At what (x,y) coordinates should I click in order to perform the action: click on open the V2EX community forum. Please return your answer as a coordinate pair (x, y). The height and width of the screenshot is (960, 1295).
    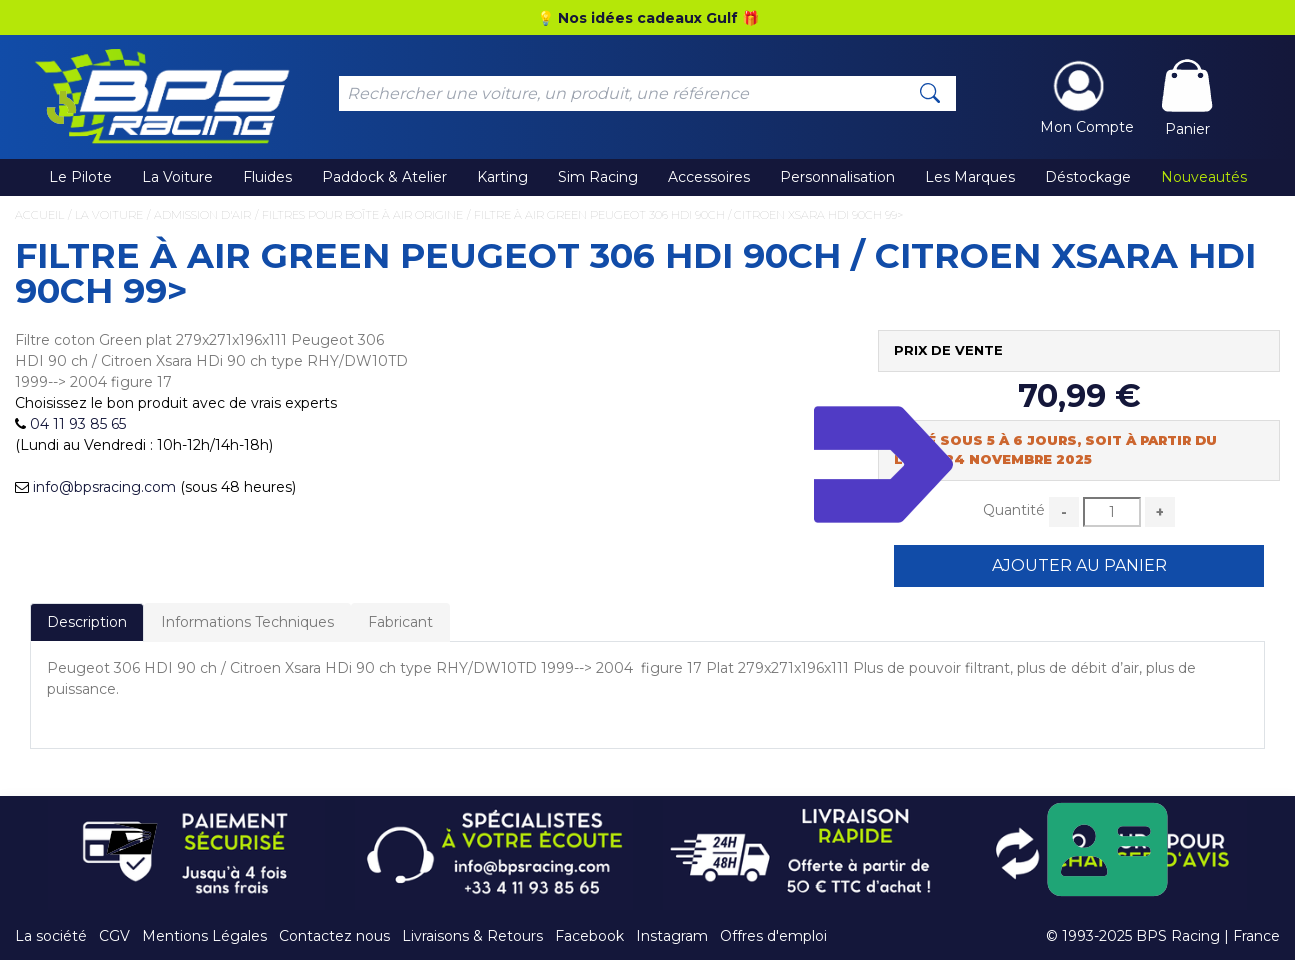
    Looking at the image, I should click on (883, 464).